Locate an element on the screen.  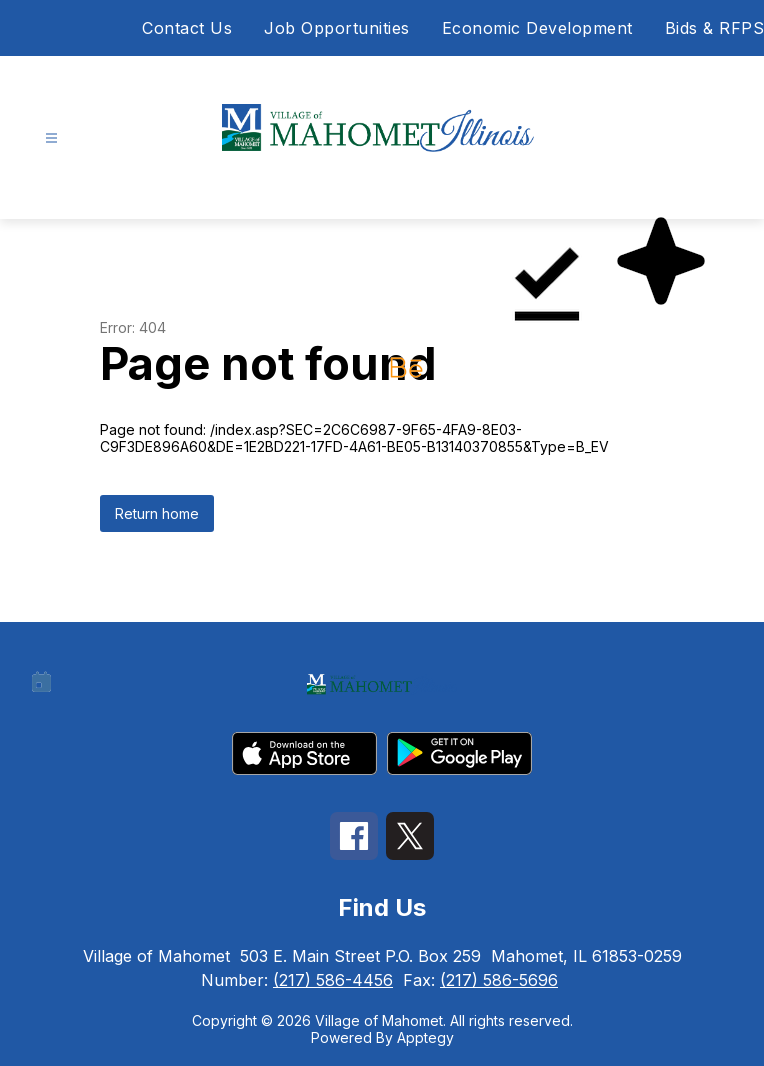
indicates a special or featured item is located at coordinates (661, 261).